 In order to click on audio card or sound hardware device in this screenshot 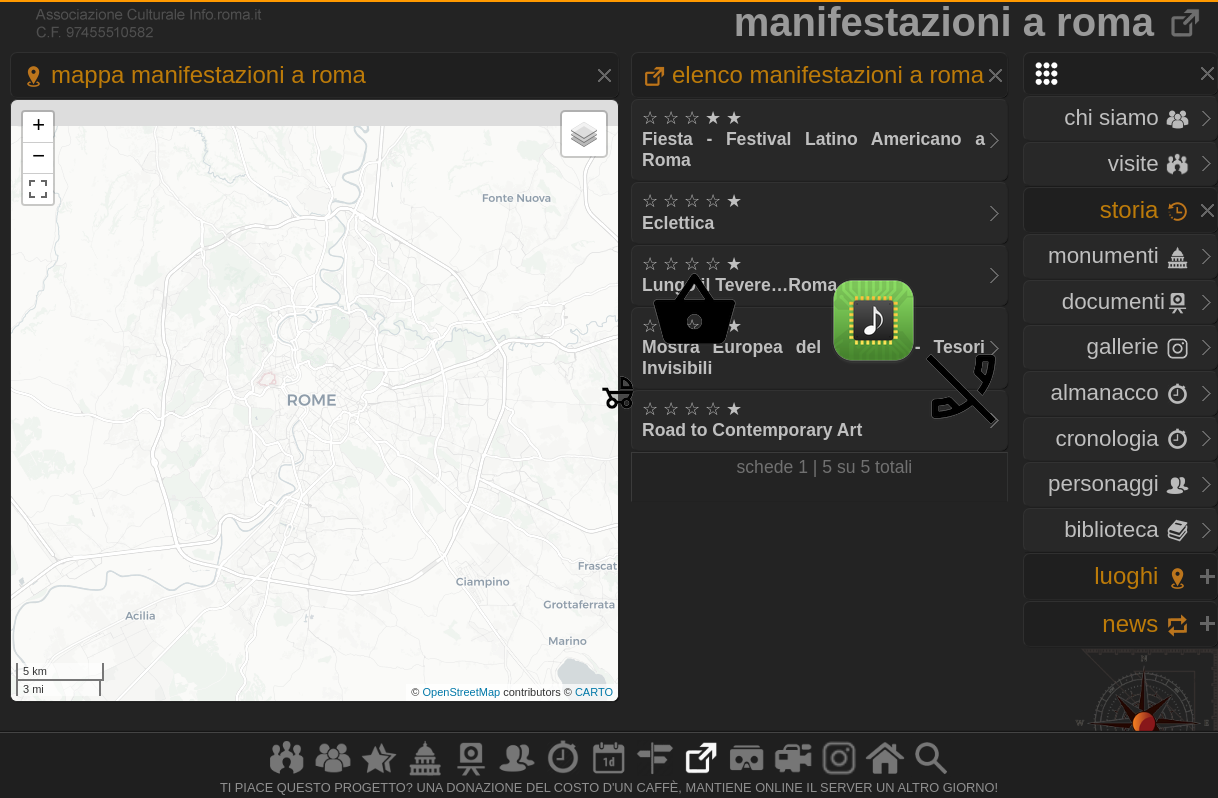, I will do `click(873, 320)`.